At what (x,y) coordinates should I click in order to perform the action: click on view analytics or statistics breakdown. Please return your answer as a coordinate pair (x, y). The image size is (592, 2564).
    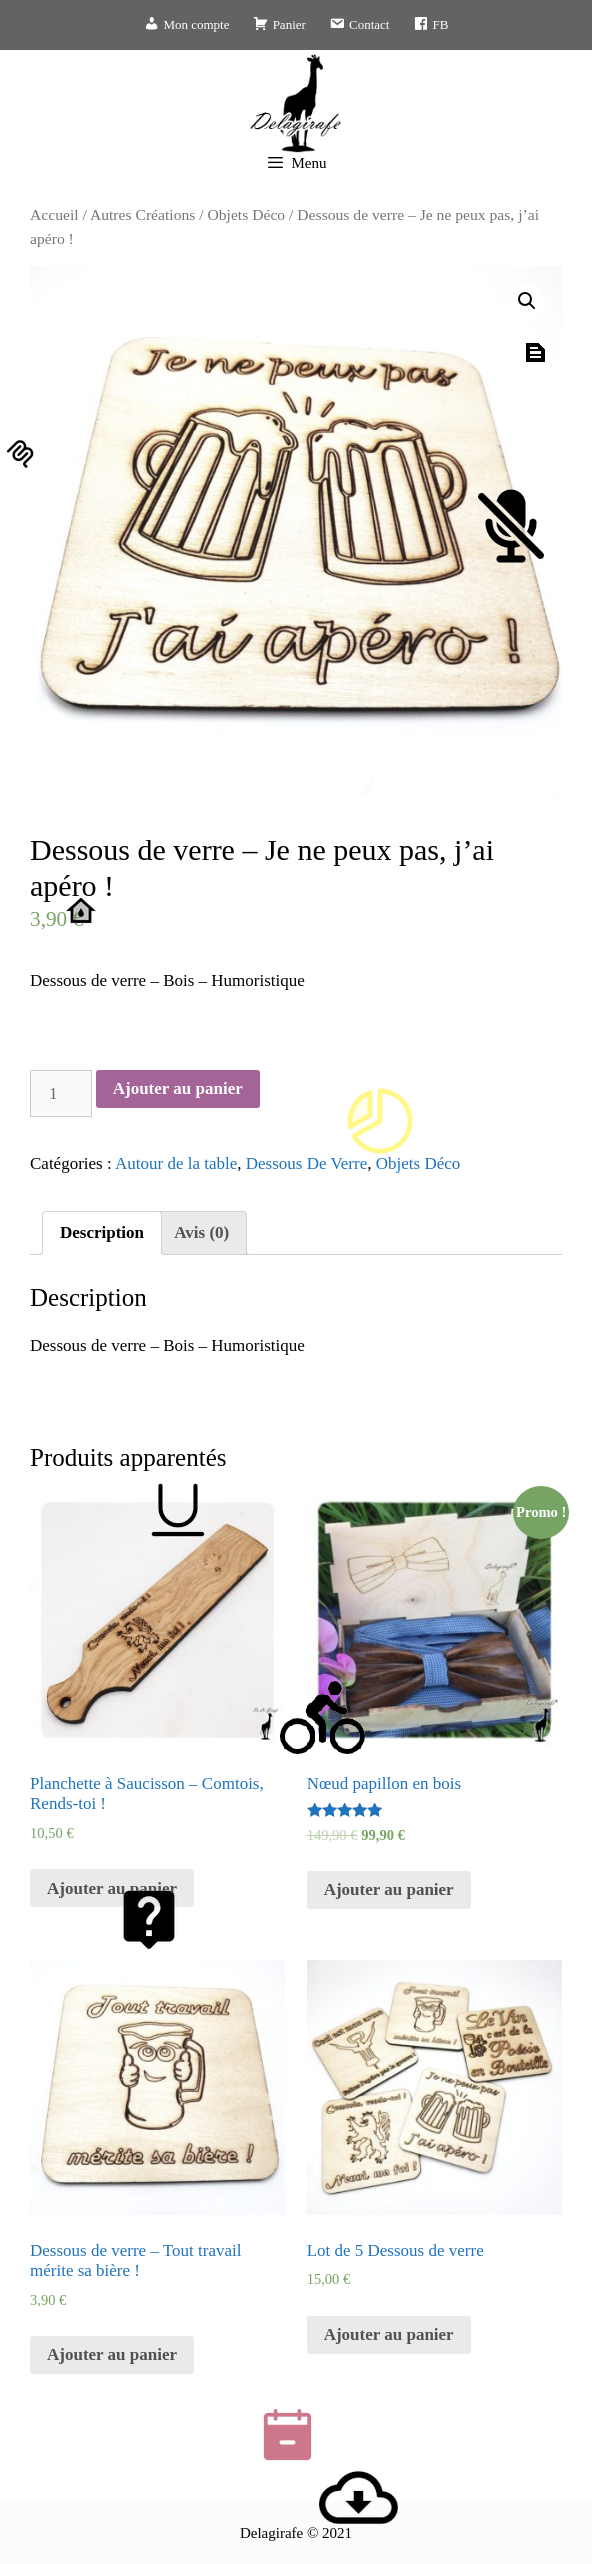
    Looking at the image, I should click on (380, 1121).